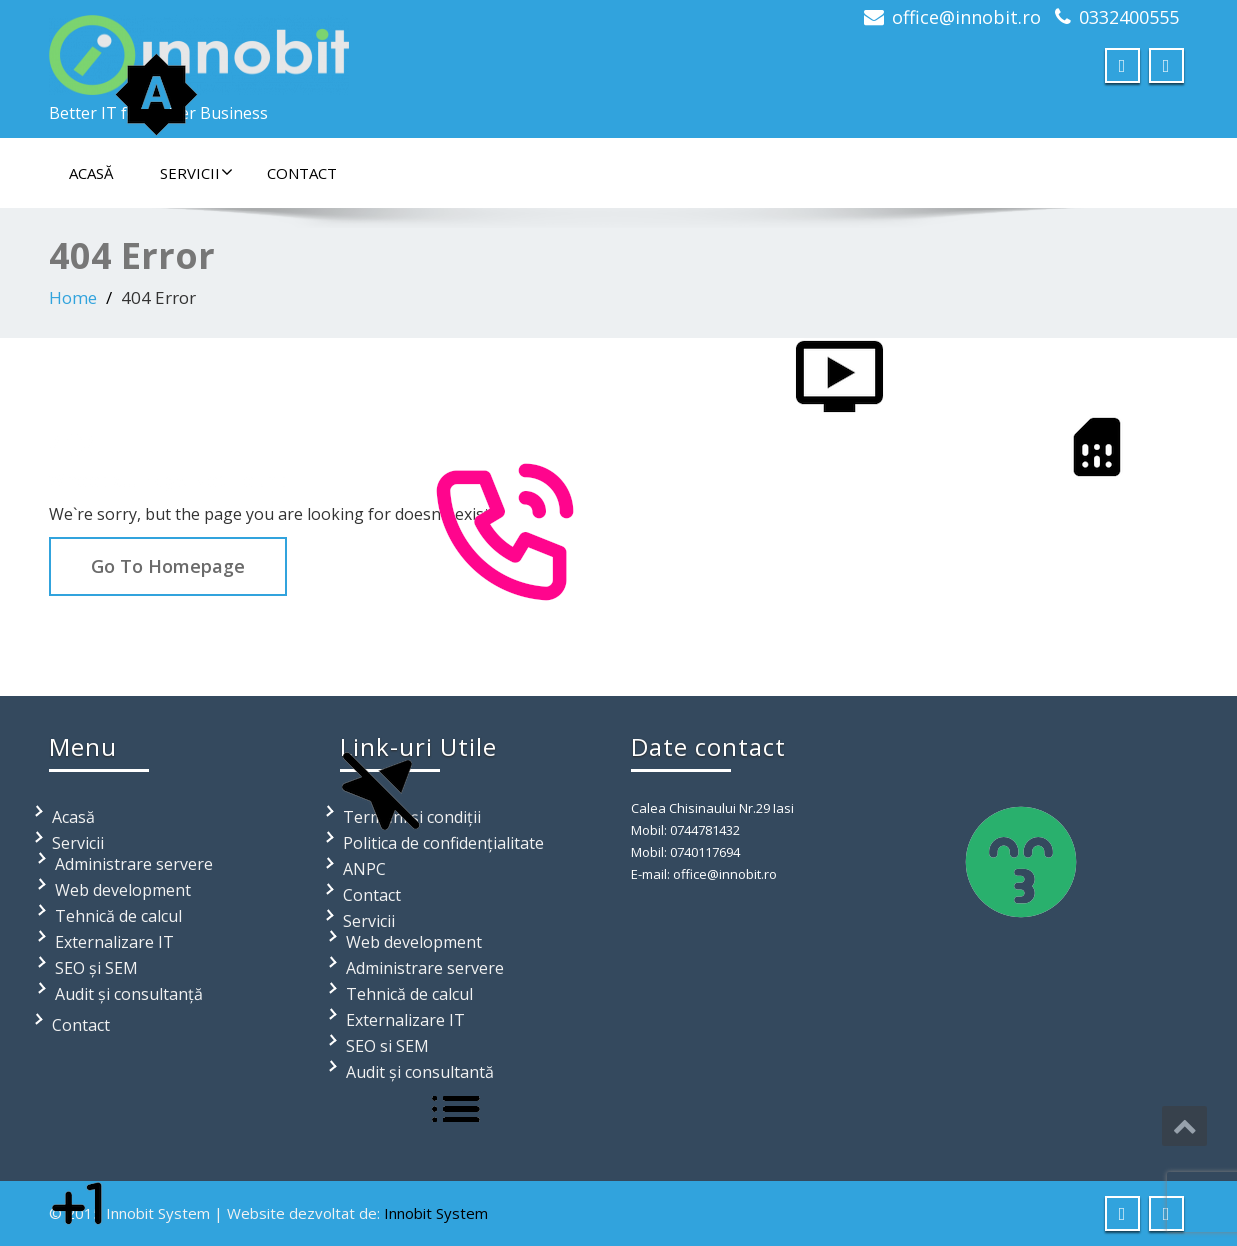 Image resolution: width=1237 pixels, height=1246 pixels. I want to click on send a kiss or blowing kiss emoji reaction, so click(1021, 862).